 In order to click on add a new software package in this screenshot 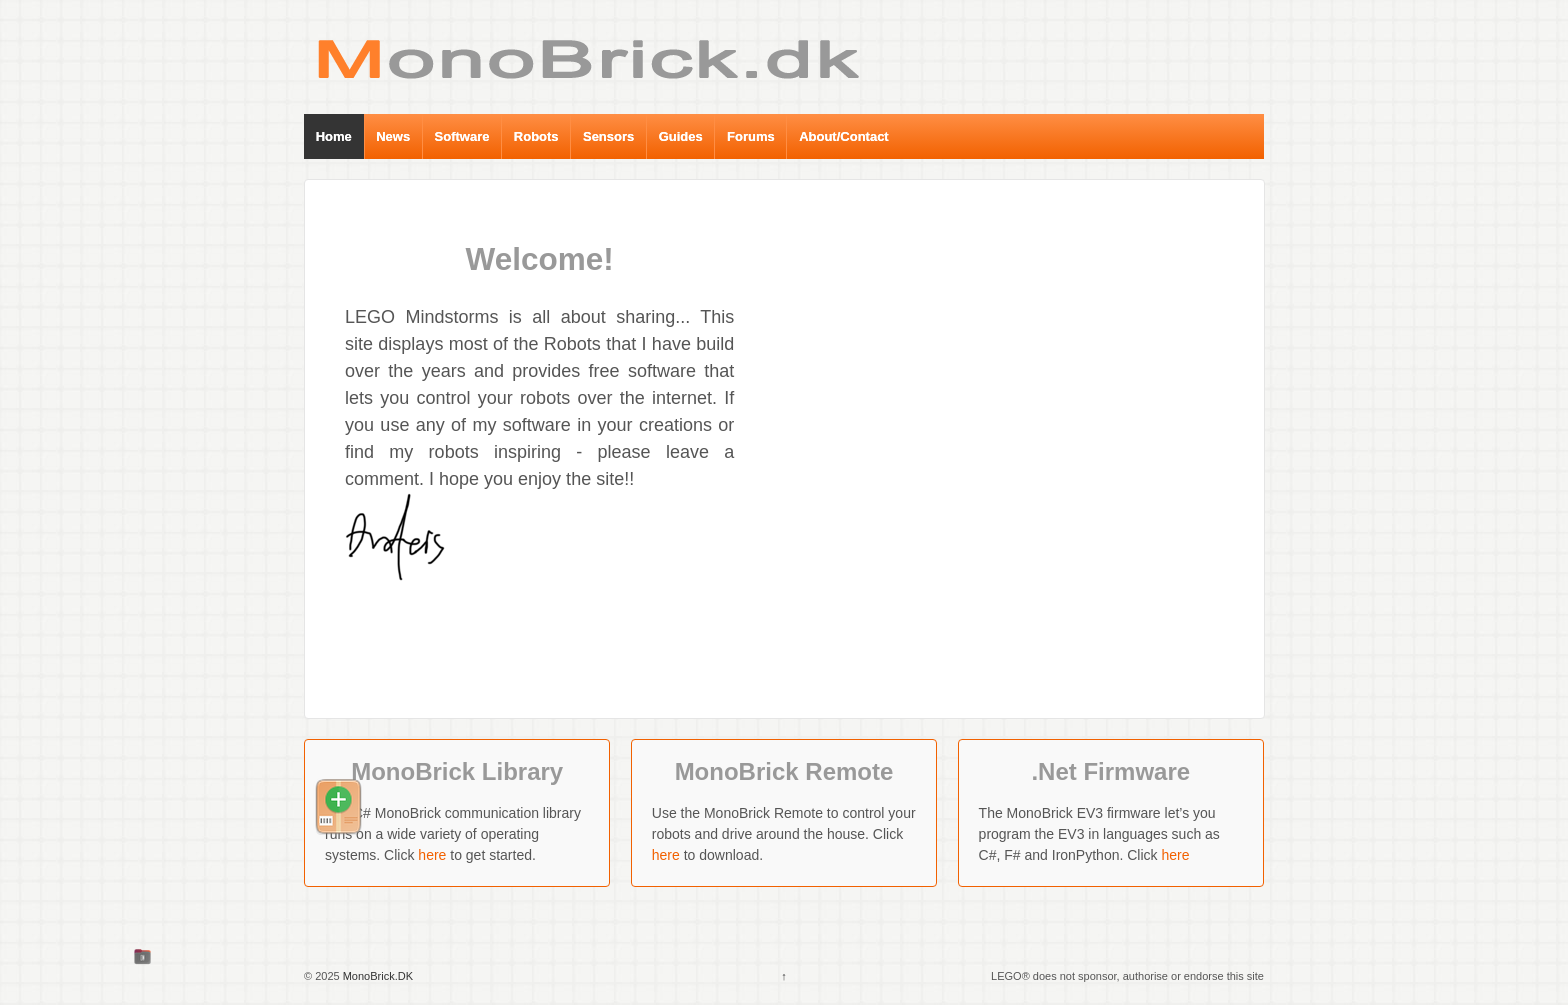, I will do `click(338, 806)`.